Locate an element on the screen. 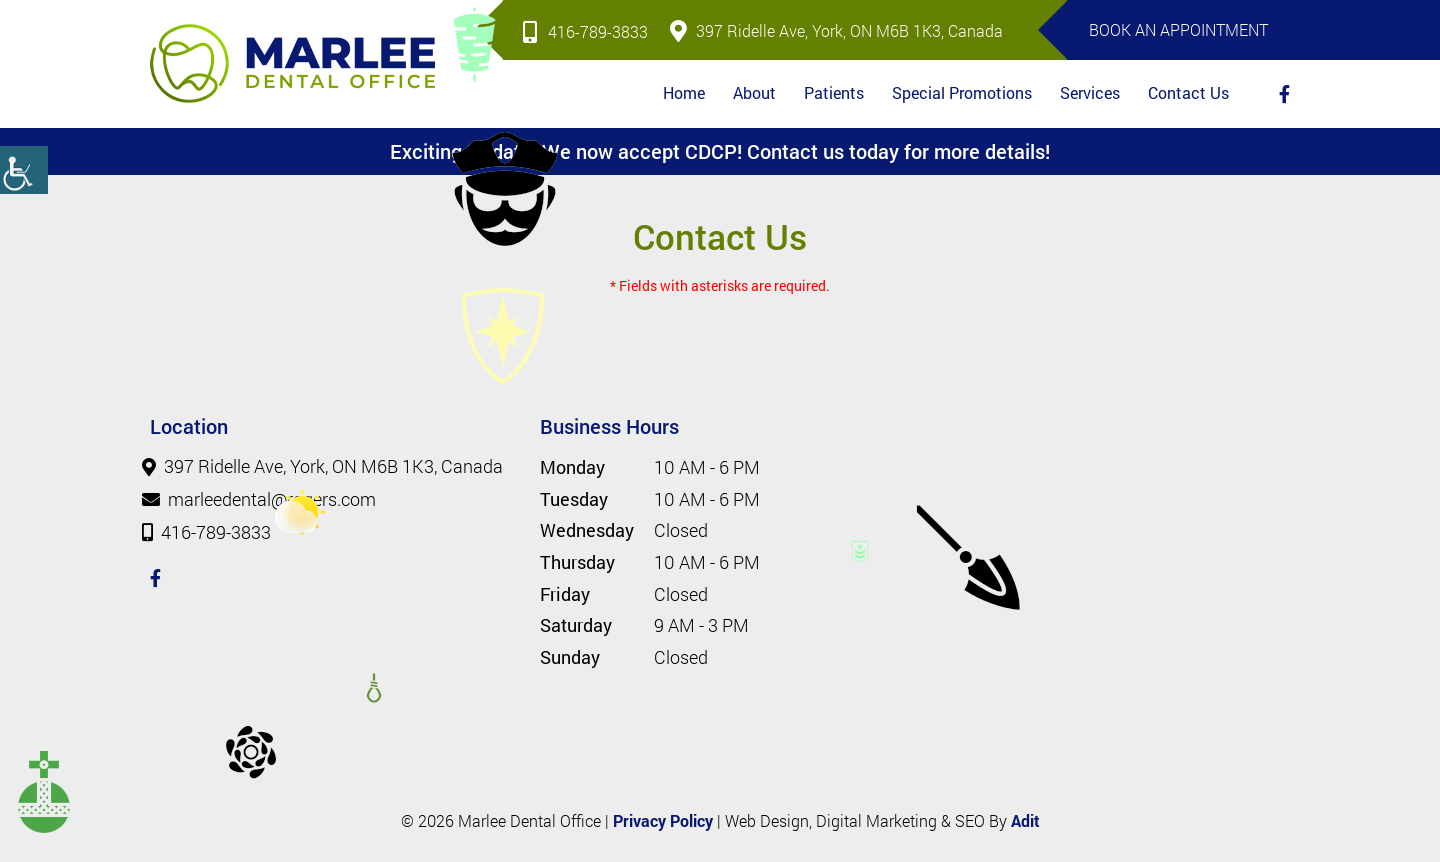 The image size is (1440, 862). indicates rank 3 or sergeant-level status is located at coordinates (860, 552).